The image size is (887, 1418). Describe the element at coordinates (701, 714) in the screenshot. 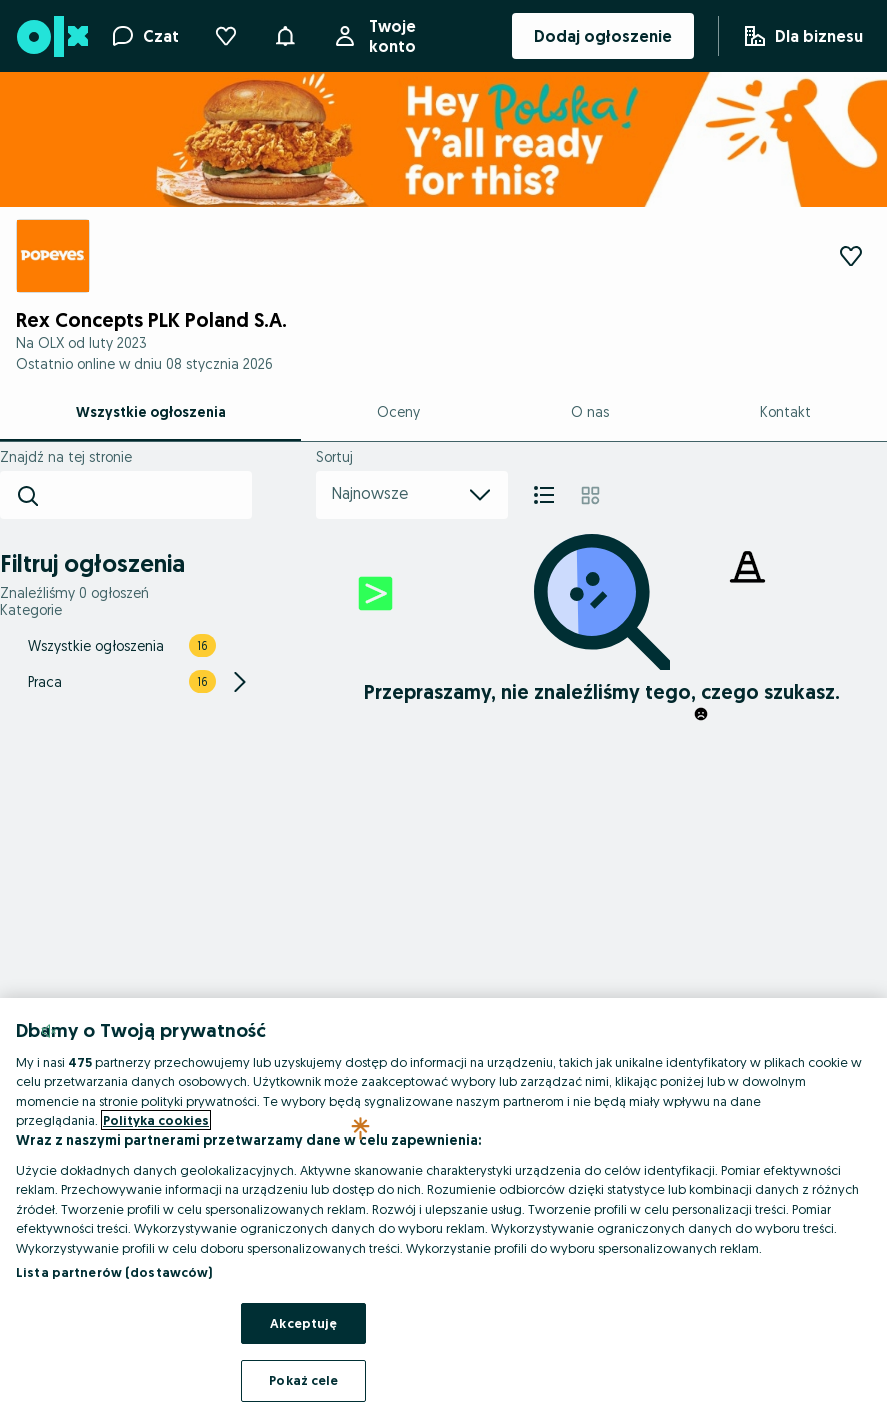

I see `submit negative feedback or rating` at that location.